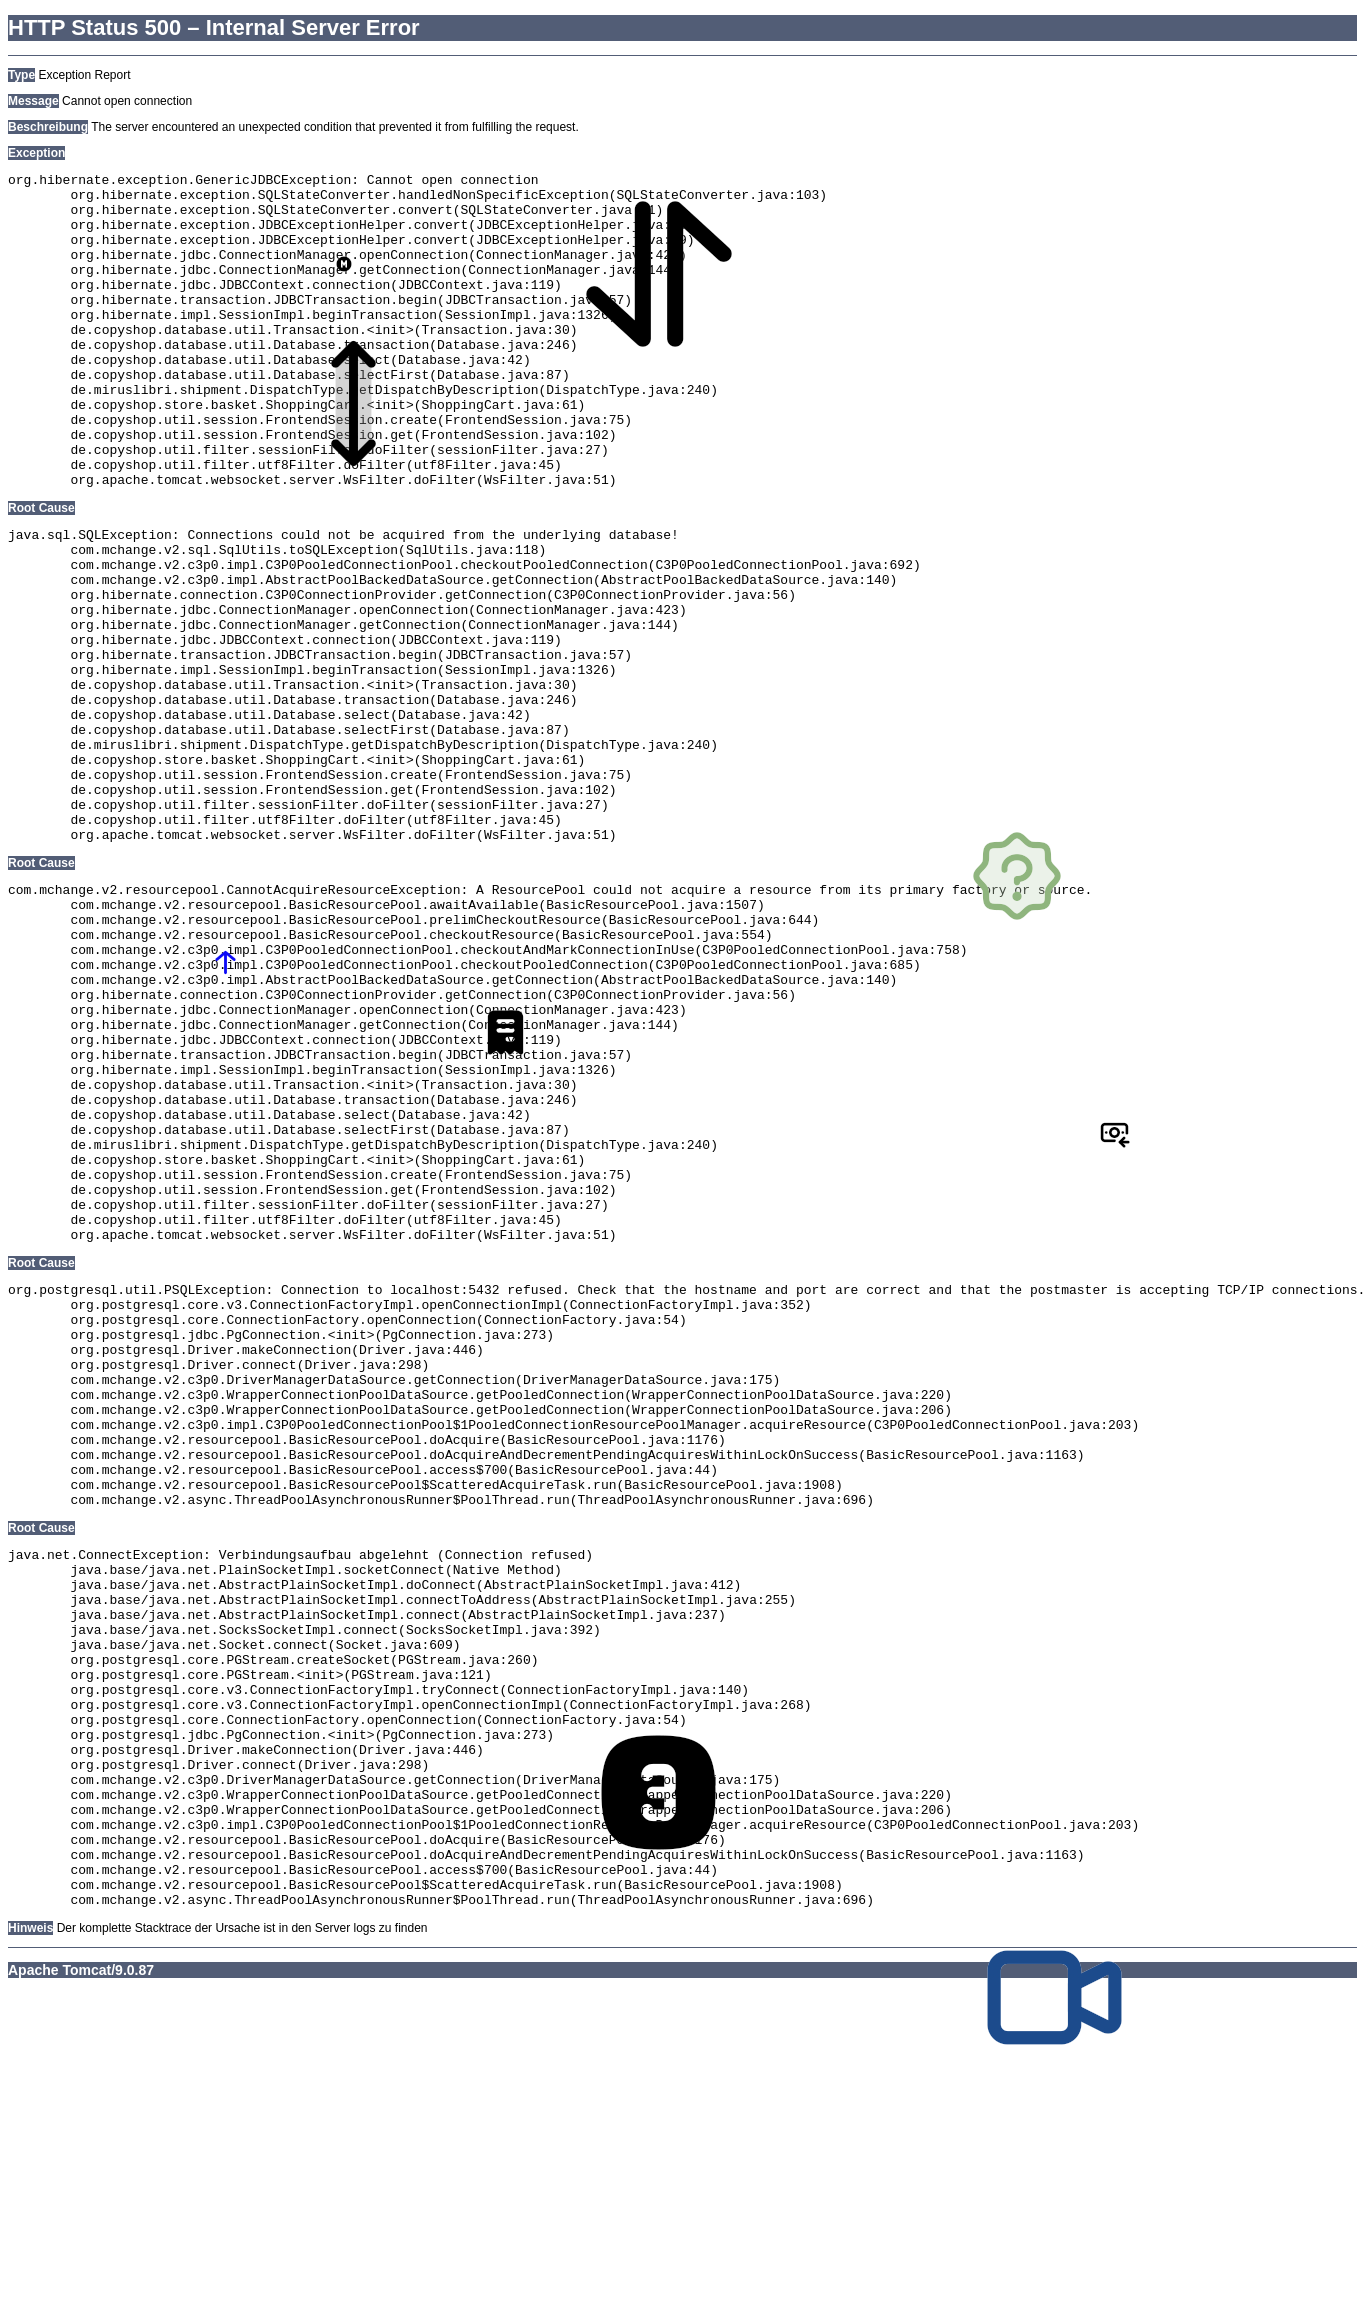  What do you see at coordinates (505, 1032) in the screenshot?
I see `view purchase receipt or transaction history` at bounding box center [505, 1032].